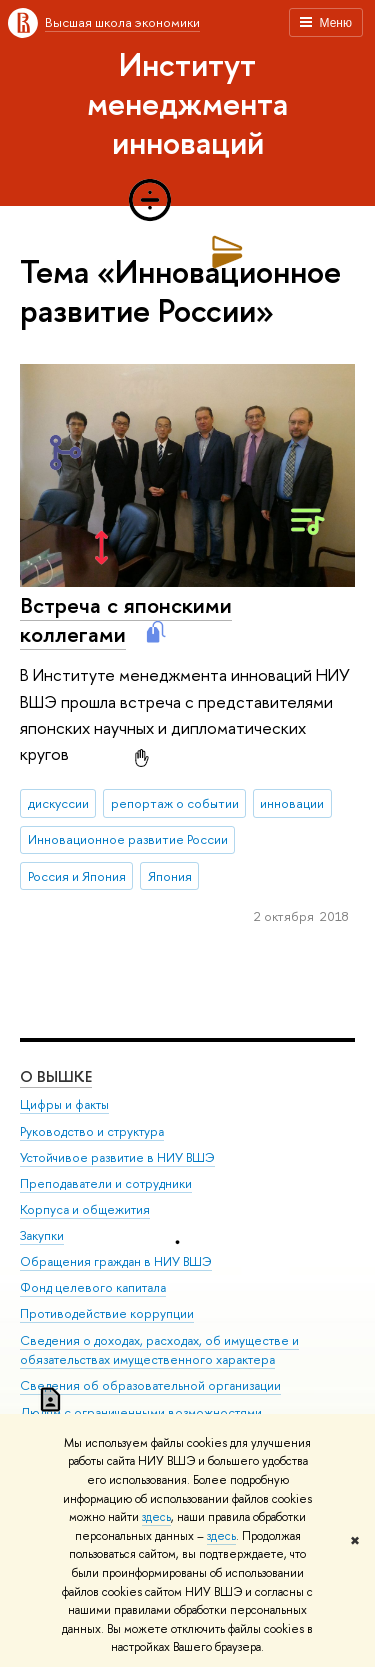  Describe the element at coordinates (50, 1399) in the screenshot. I see `view contact details` at that location.